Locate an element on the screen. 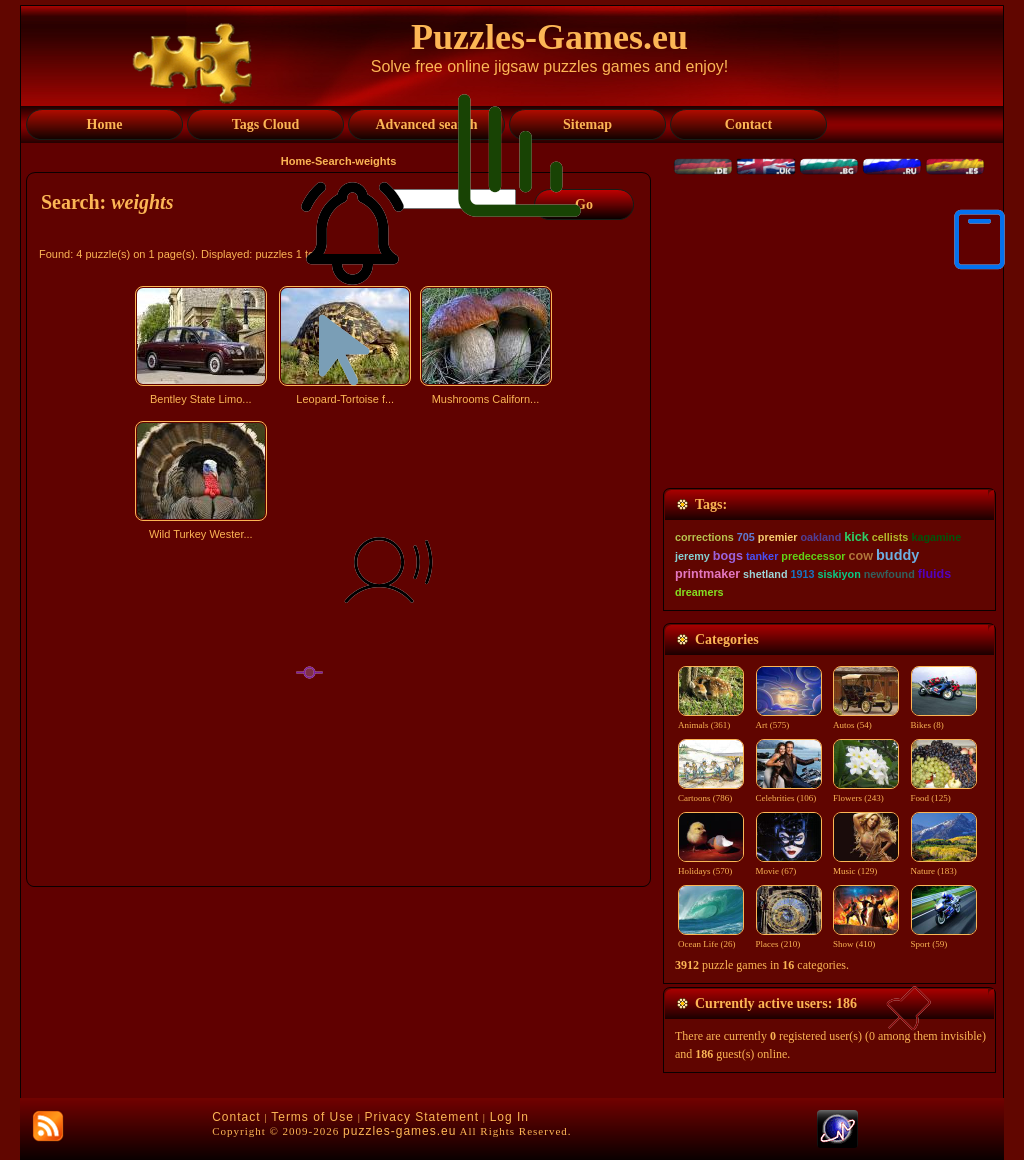  user is currently speaking or broadcasting audio is located at coordinates (387, 570).